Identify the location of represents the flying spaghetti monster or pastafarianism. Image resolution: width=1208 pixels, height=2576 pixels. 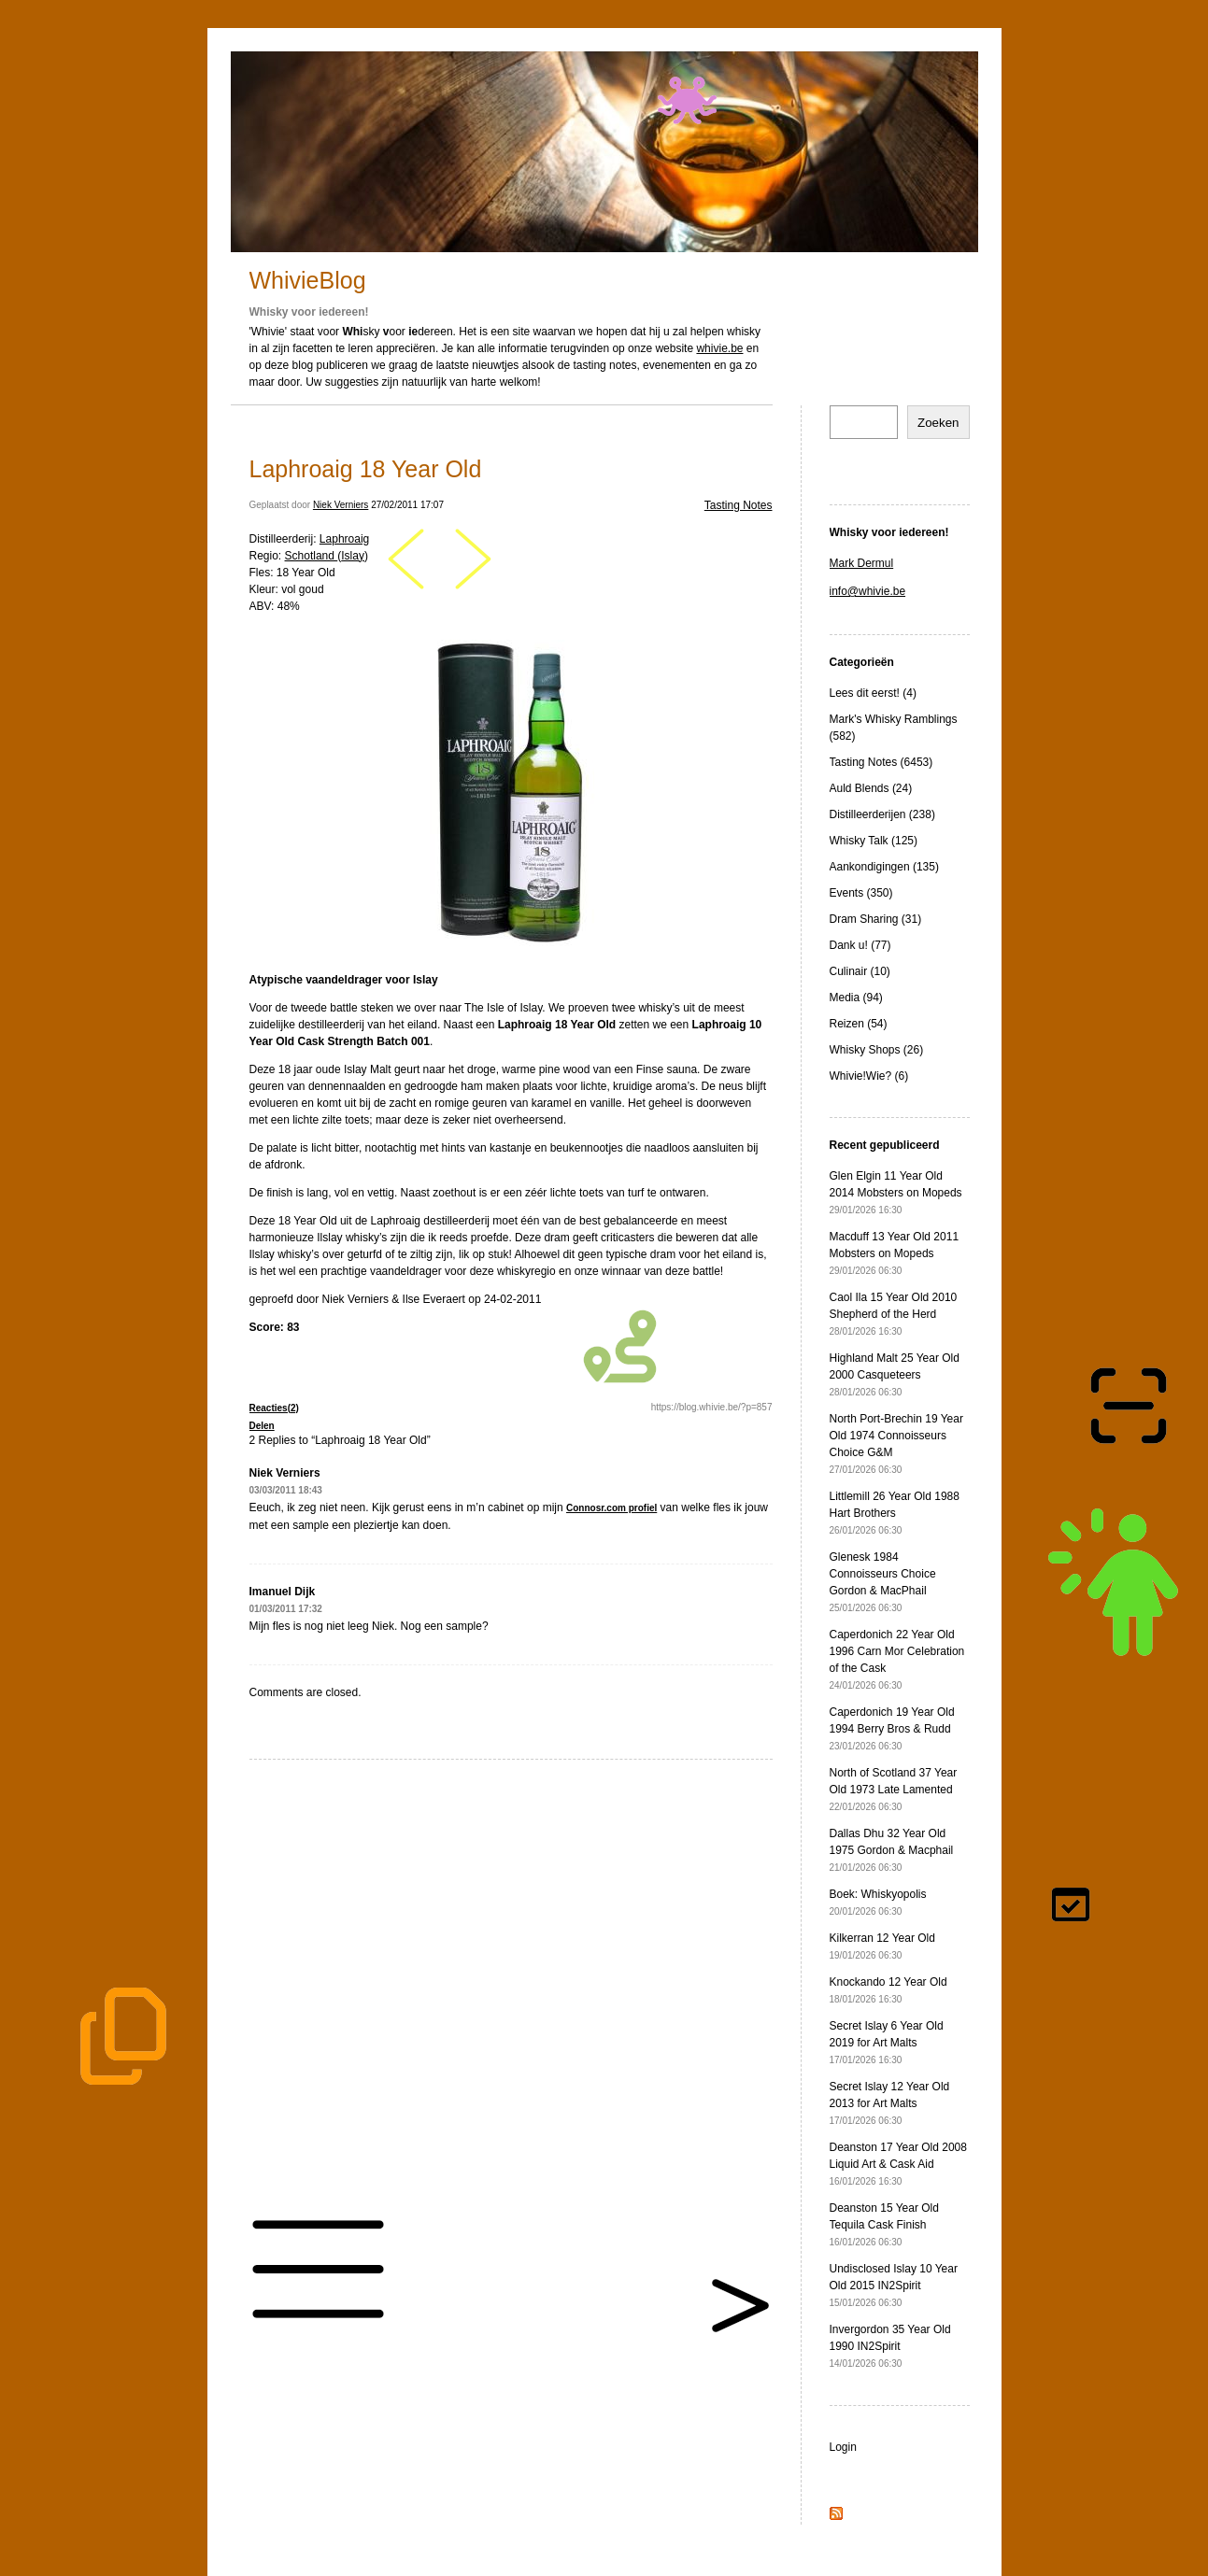
(687, 100).